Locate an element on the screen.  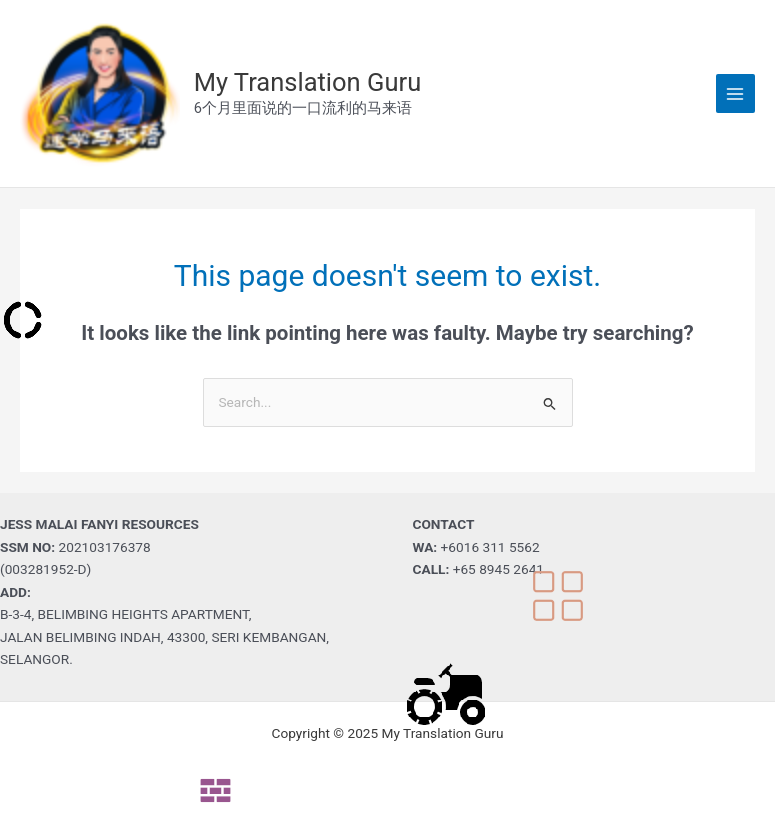
loading or processing in progress is located at coordinates (23, 320).